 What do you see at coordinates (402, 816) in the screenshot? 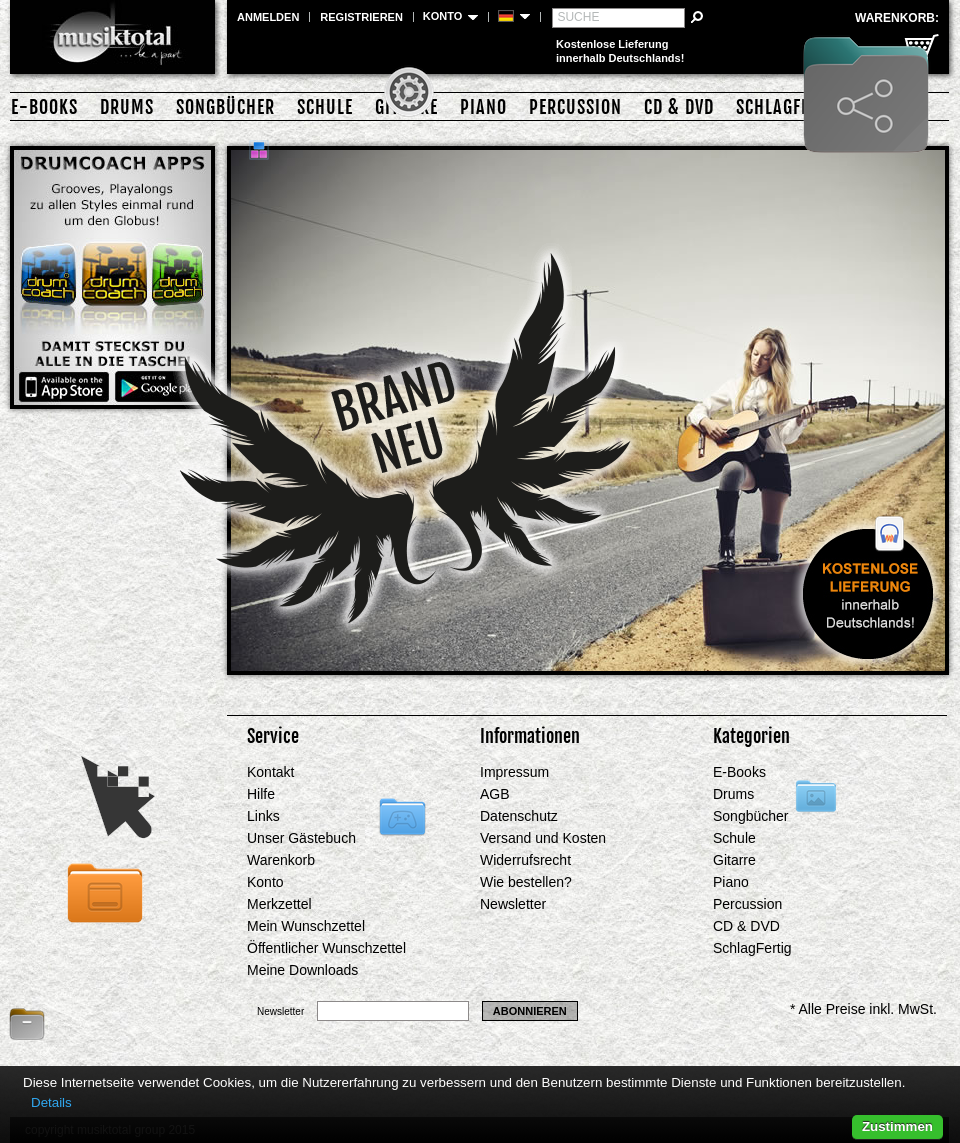
I see `open your games folder` at bounding box center [402, 816].